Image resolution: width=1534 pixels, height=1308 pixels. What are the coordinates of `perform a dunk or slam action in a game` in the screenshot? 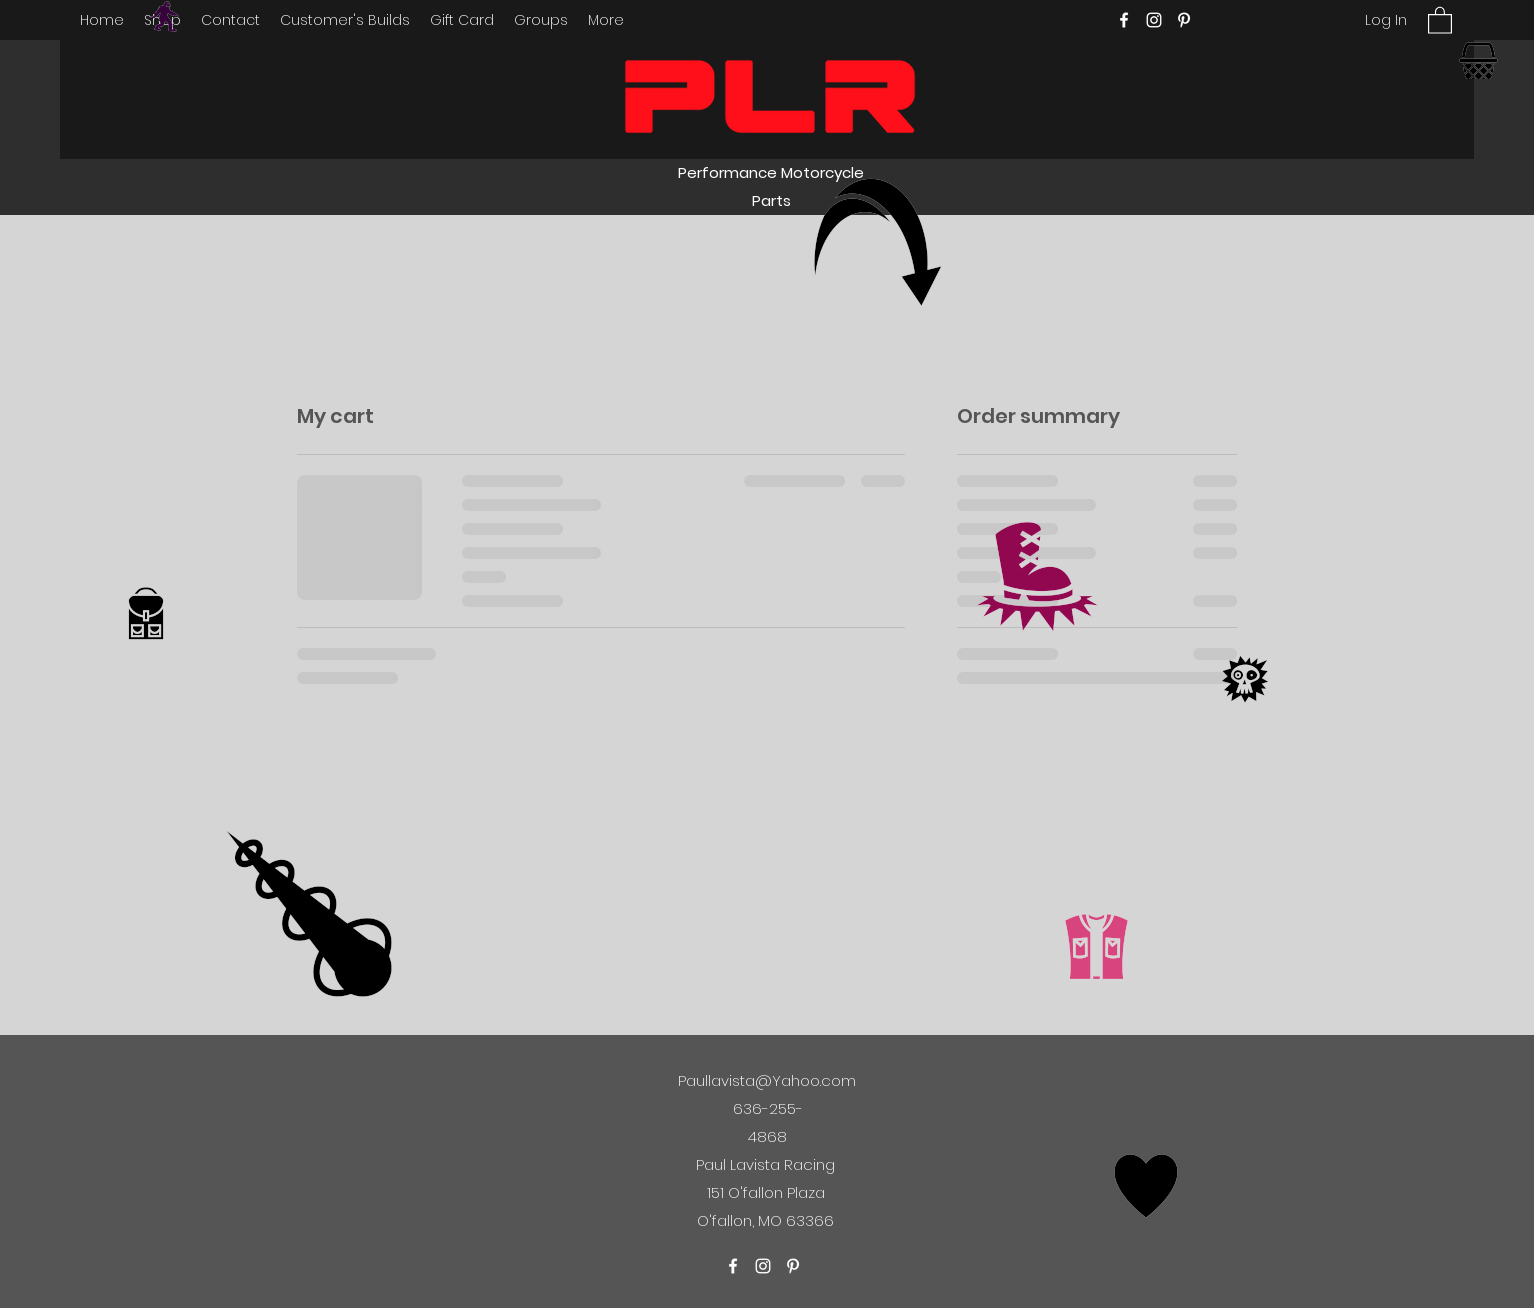 It's located at (876, 242).